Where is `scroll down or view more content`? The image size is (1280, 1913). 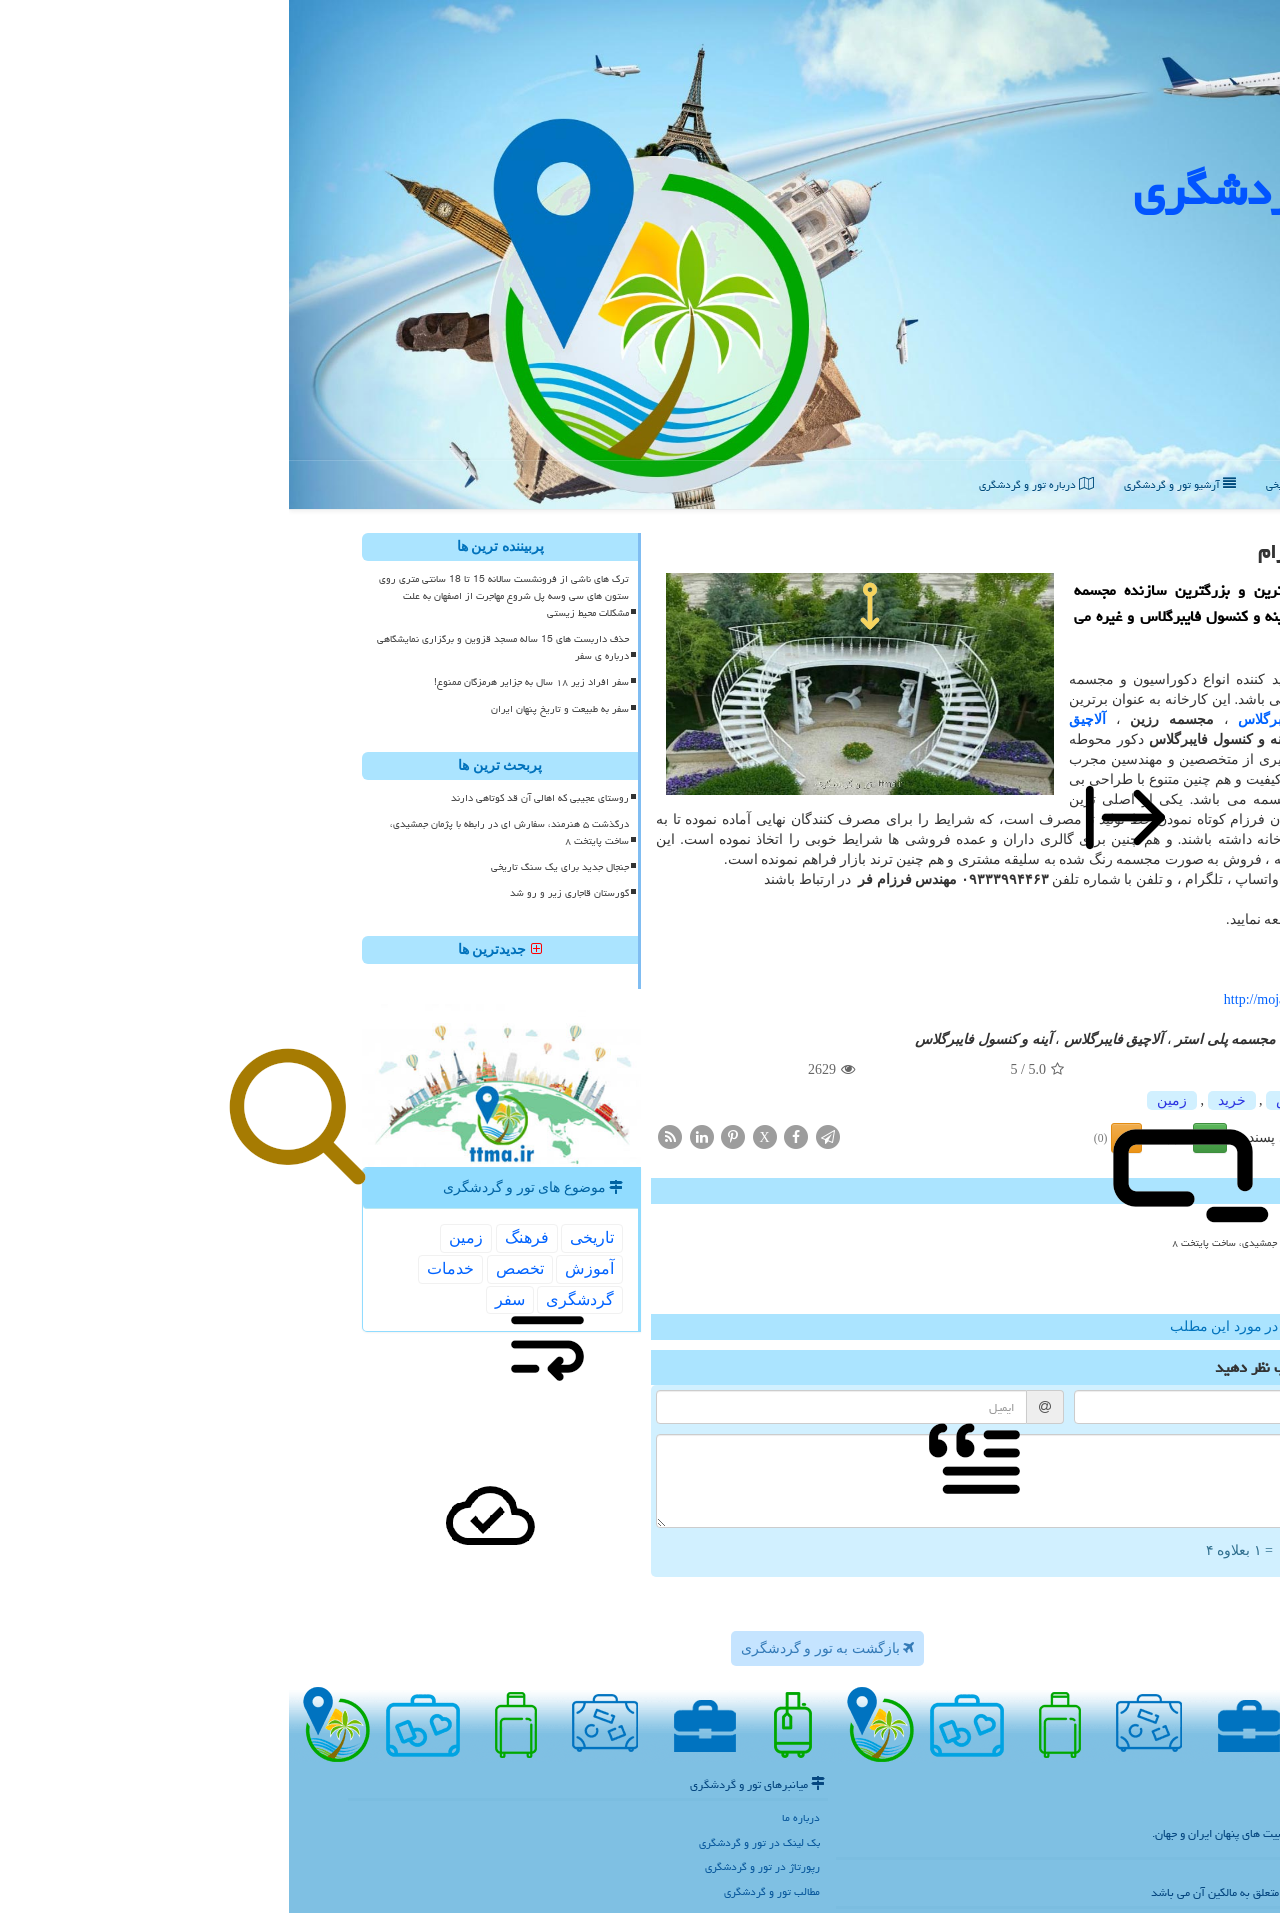
scroll down or view more content is located at coordinates (870, 606).